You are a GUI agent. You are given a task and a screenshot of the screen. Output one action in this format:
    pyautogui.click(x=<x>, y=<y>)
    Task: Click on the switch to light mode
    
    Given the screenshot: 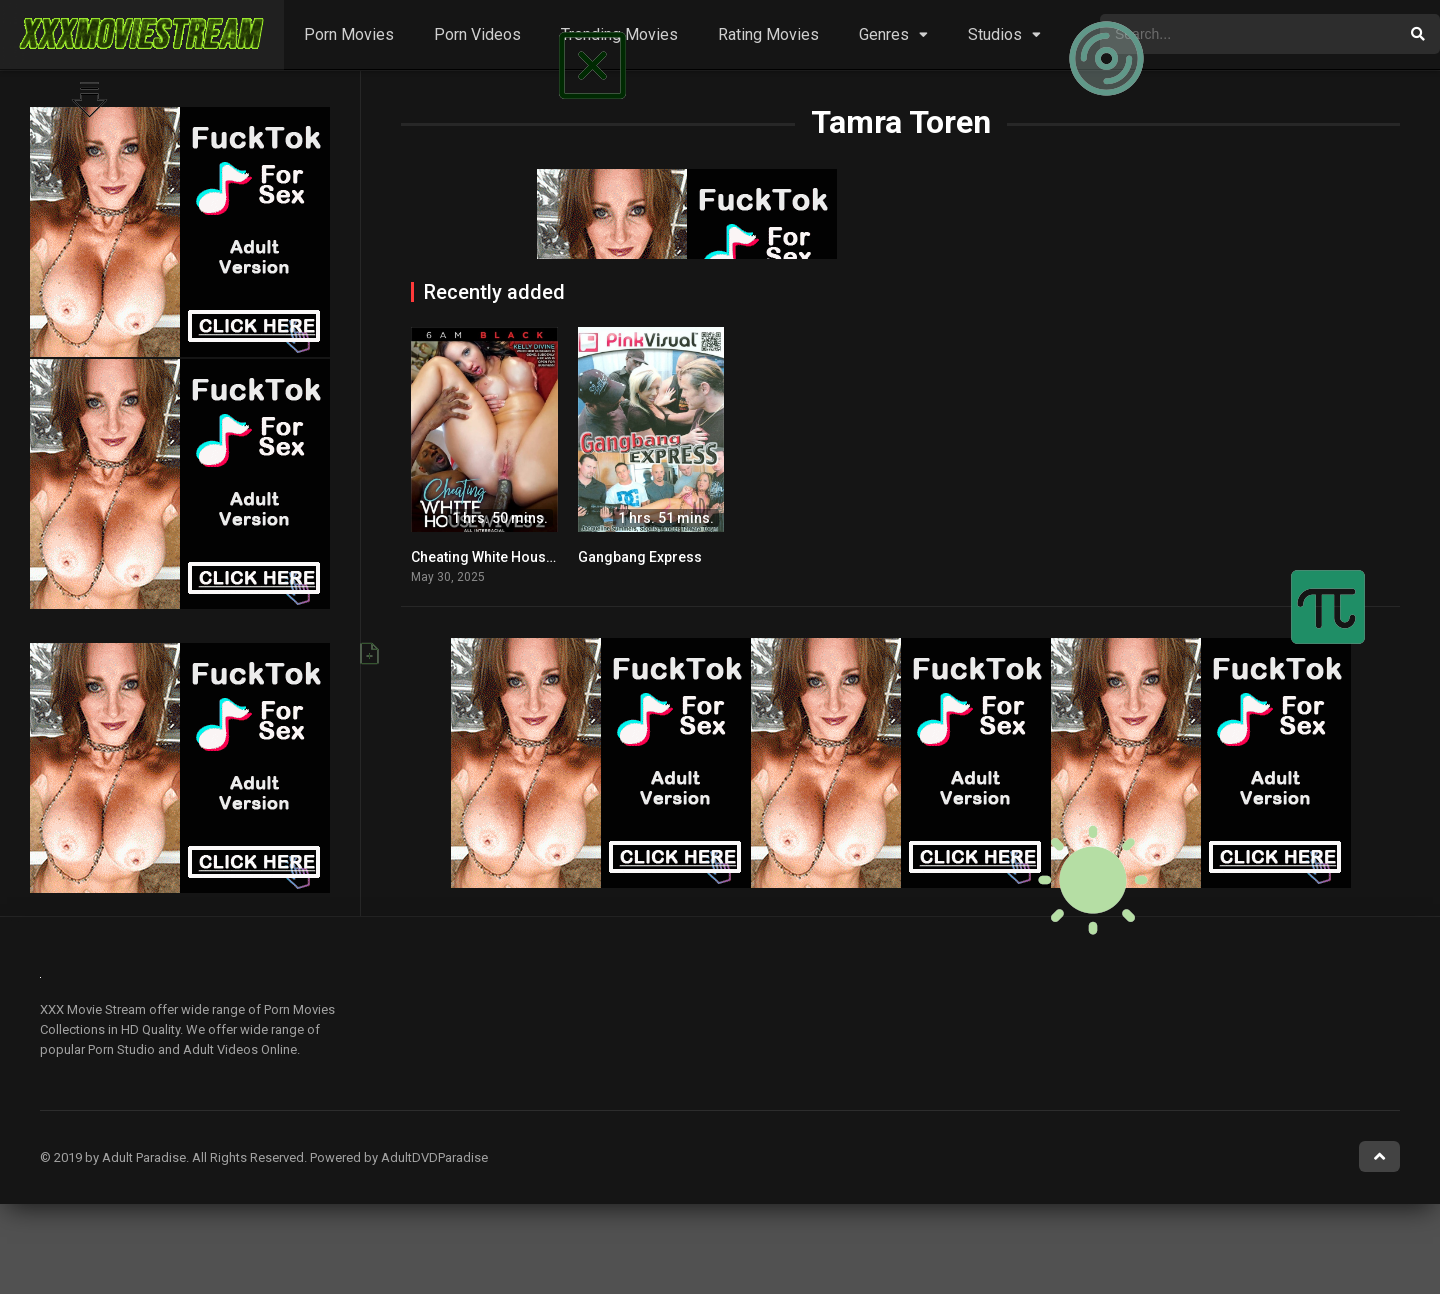 What is the action you would take?
    pyautogui.click(x=1093, y=880)
    